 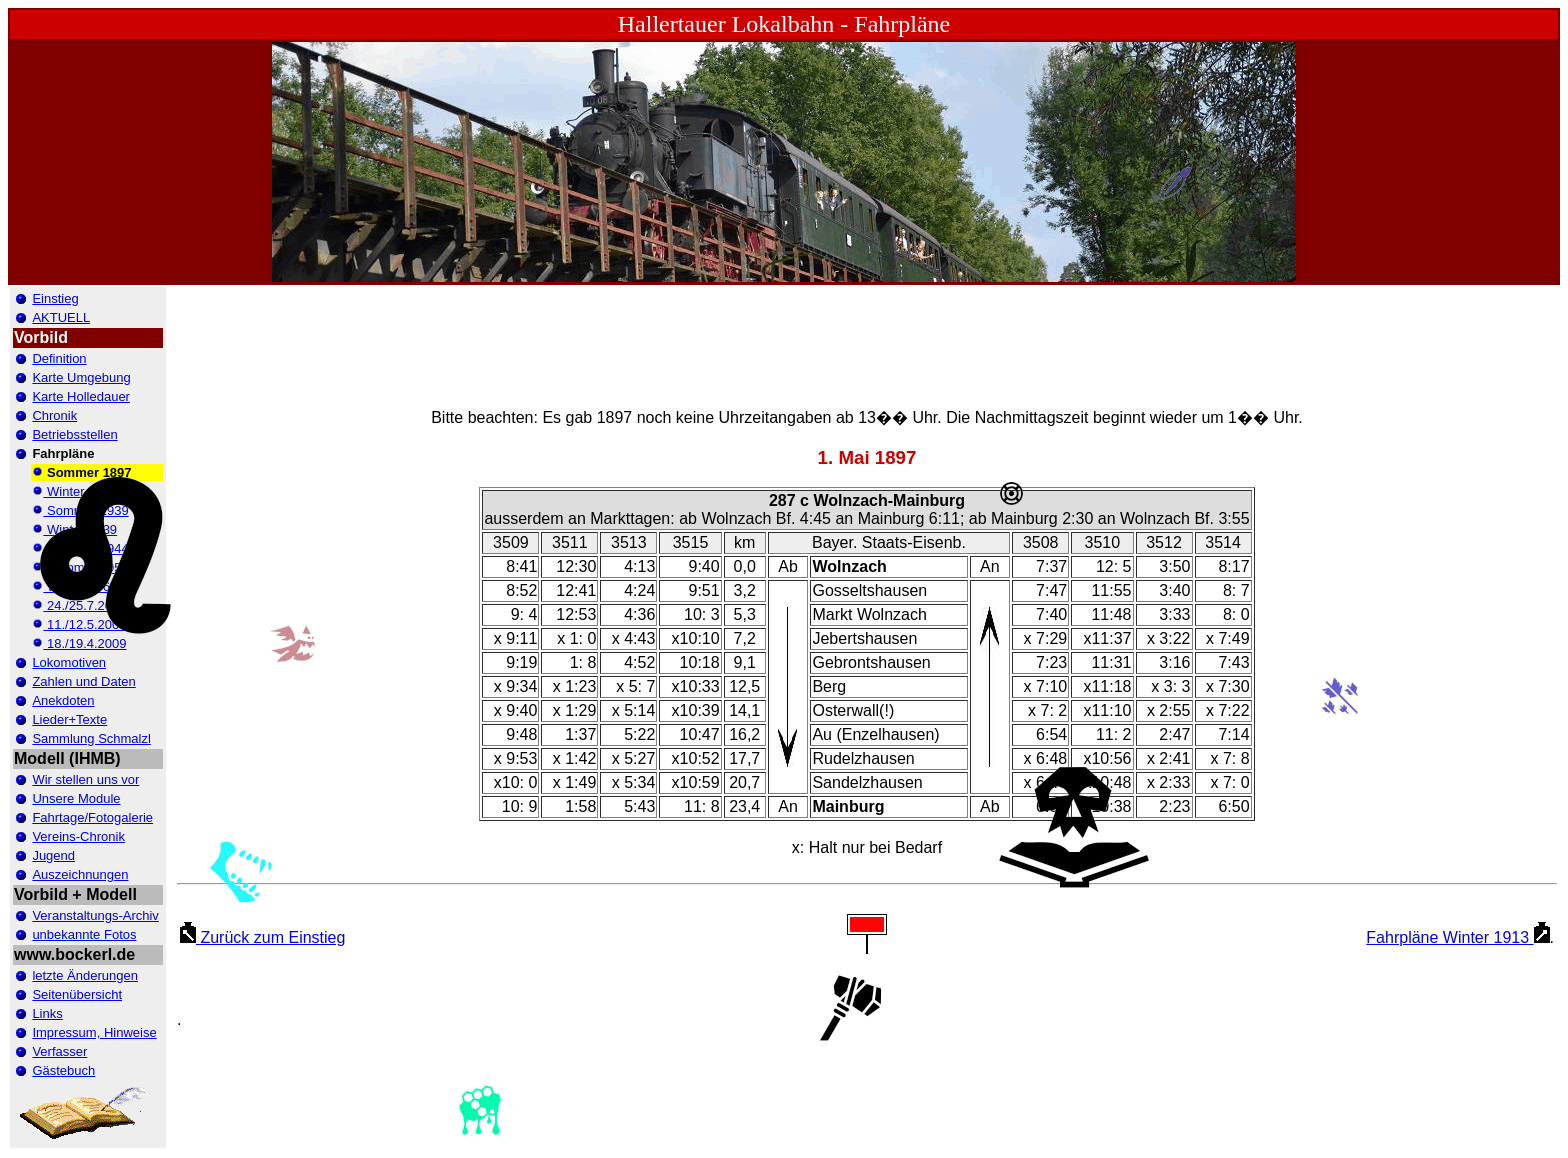 What do you see at coordinates (241, 872) in the screenshot?
I see `jawbone item in a game inventory` at bounding box center [241, 872].